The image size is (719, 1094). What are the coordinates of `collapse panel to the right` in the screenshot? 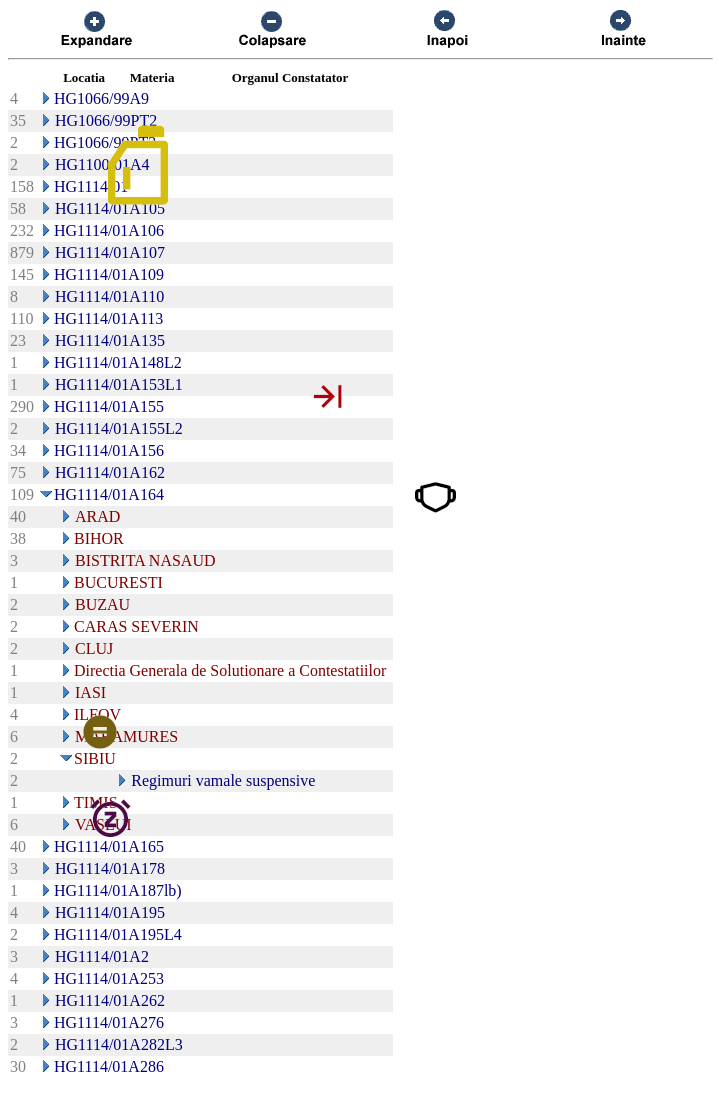 It's located at (328, 396).